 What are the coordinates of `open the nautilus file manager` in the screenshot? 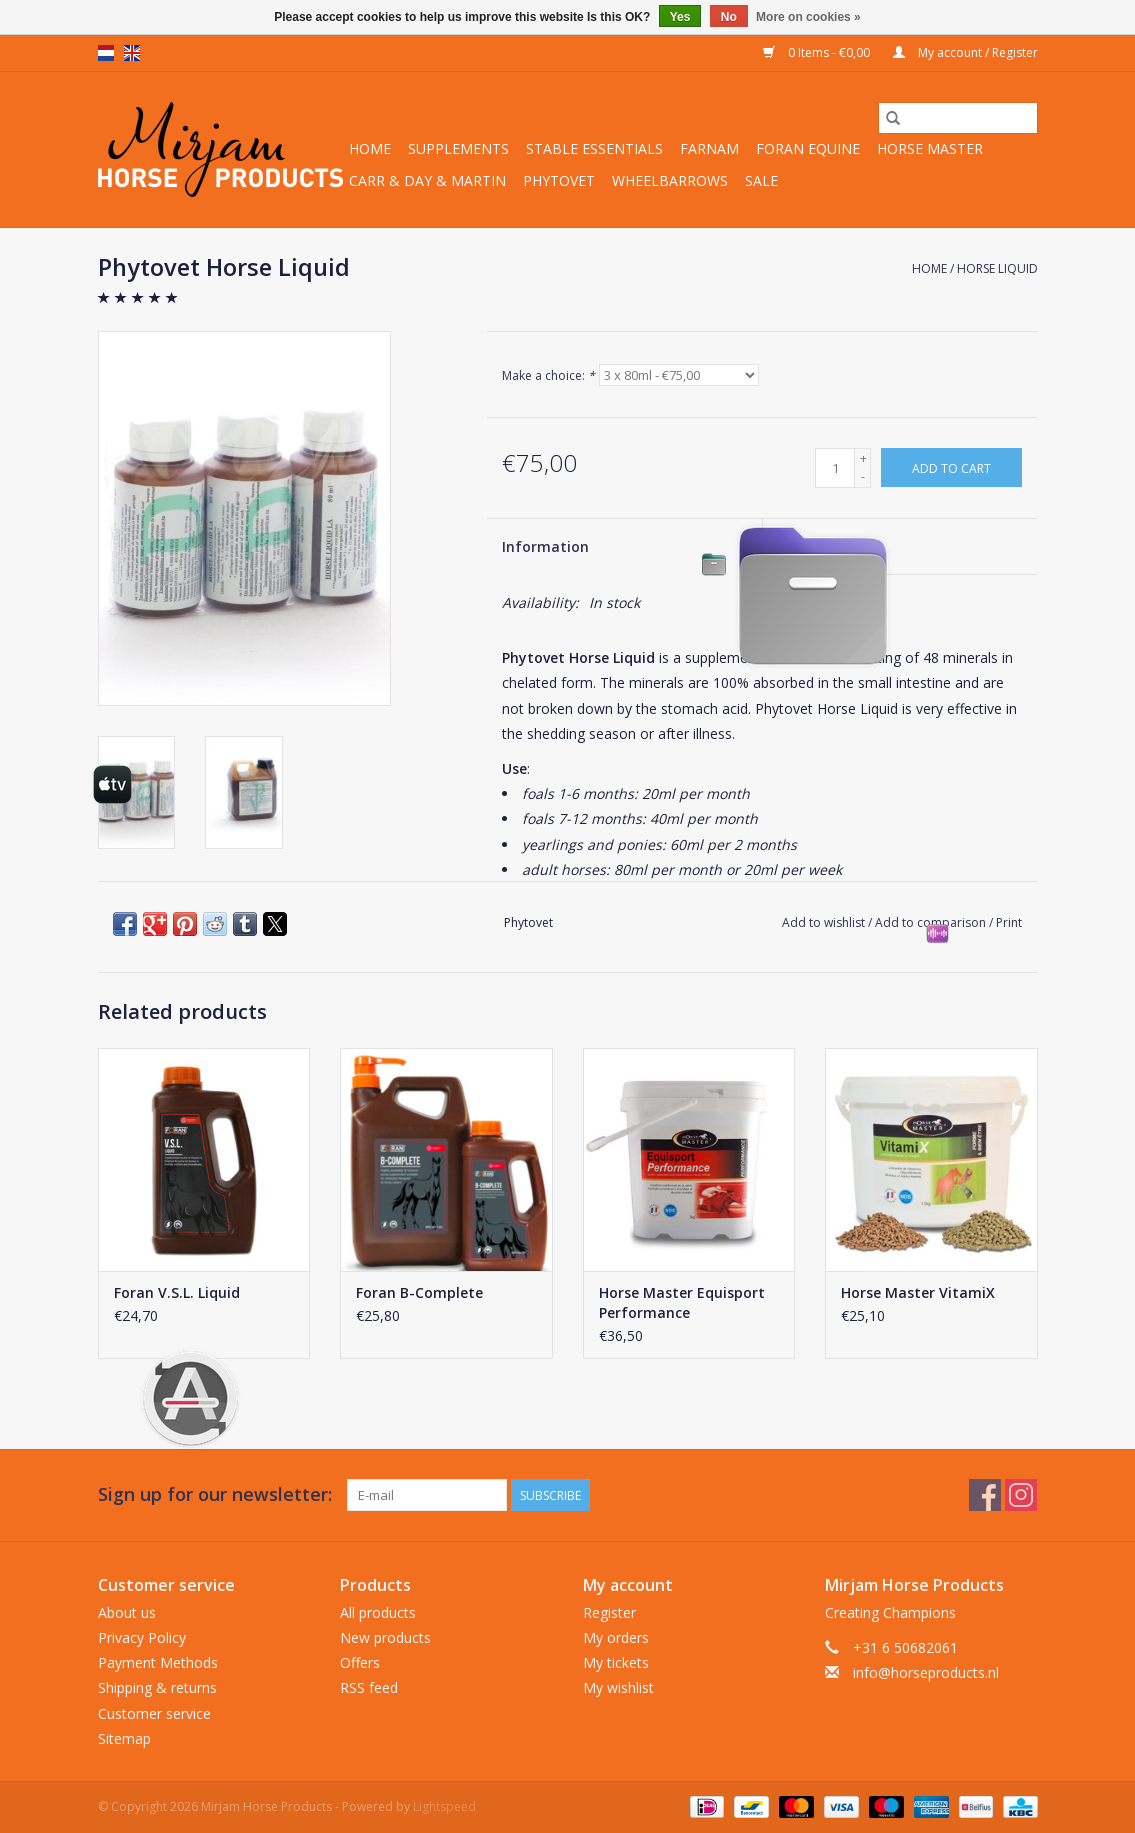 It's located at (714, 564).